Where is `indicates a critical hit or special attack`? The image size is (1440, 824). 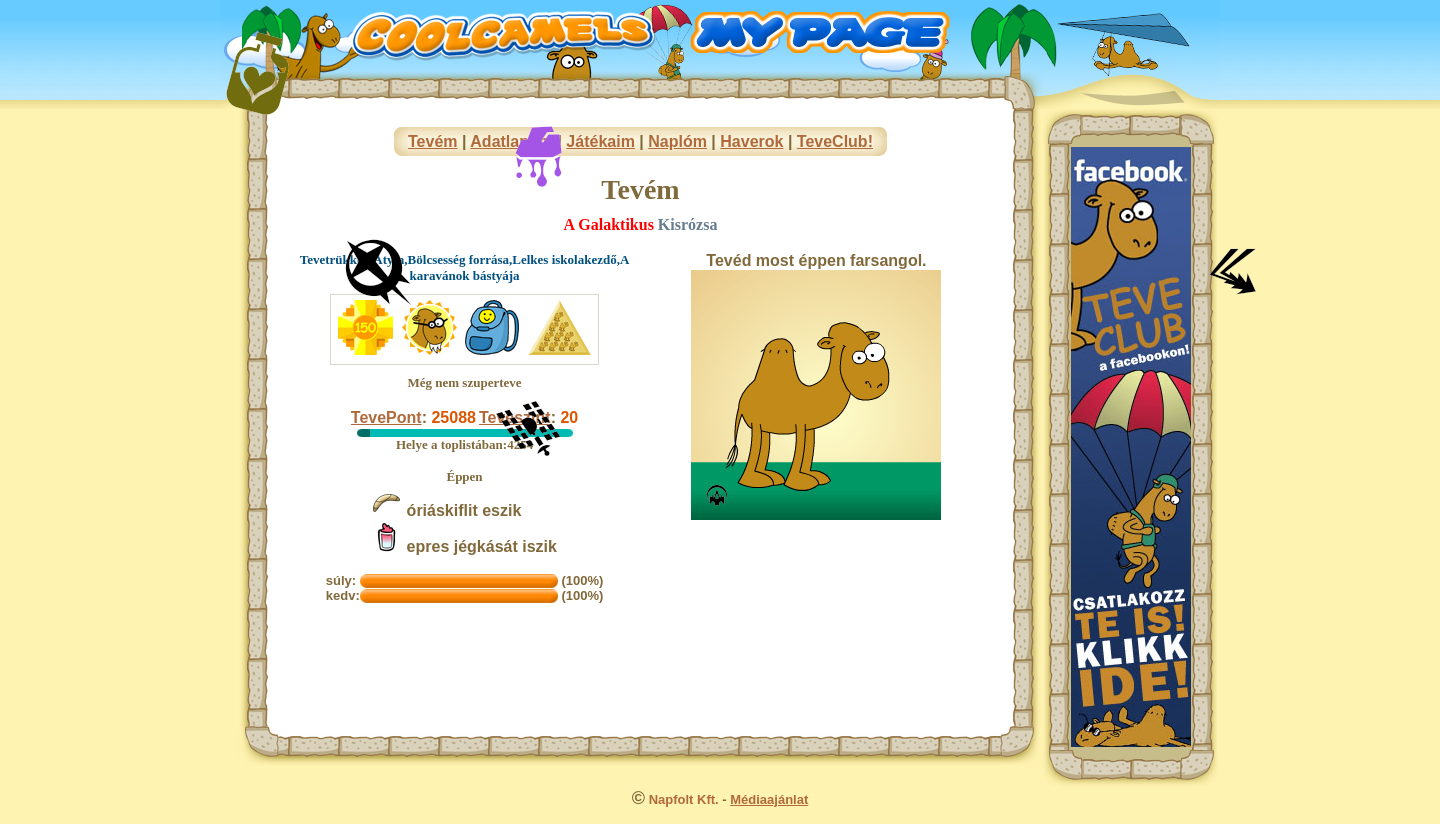
indicates a critical hit or special attack is located at coordinates (378, 272).